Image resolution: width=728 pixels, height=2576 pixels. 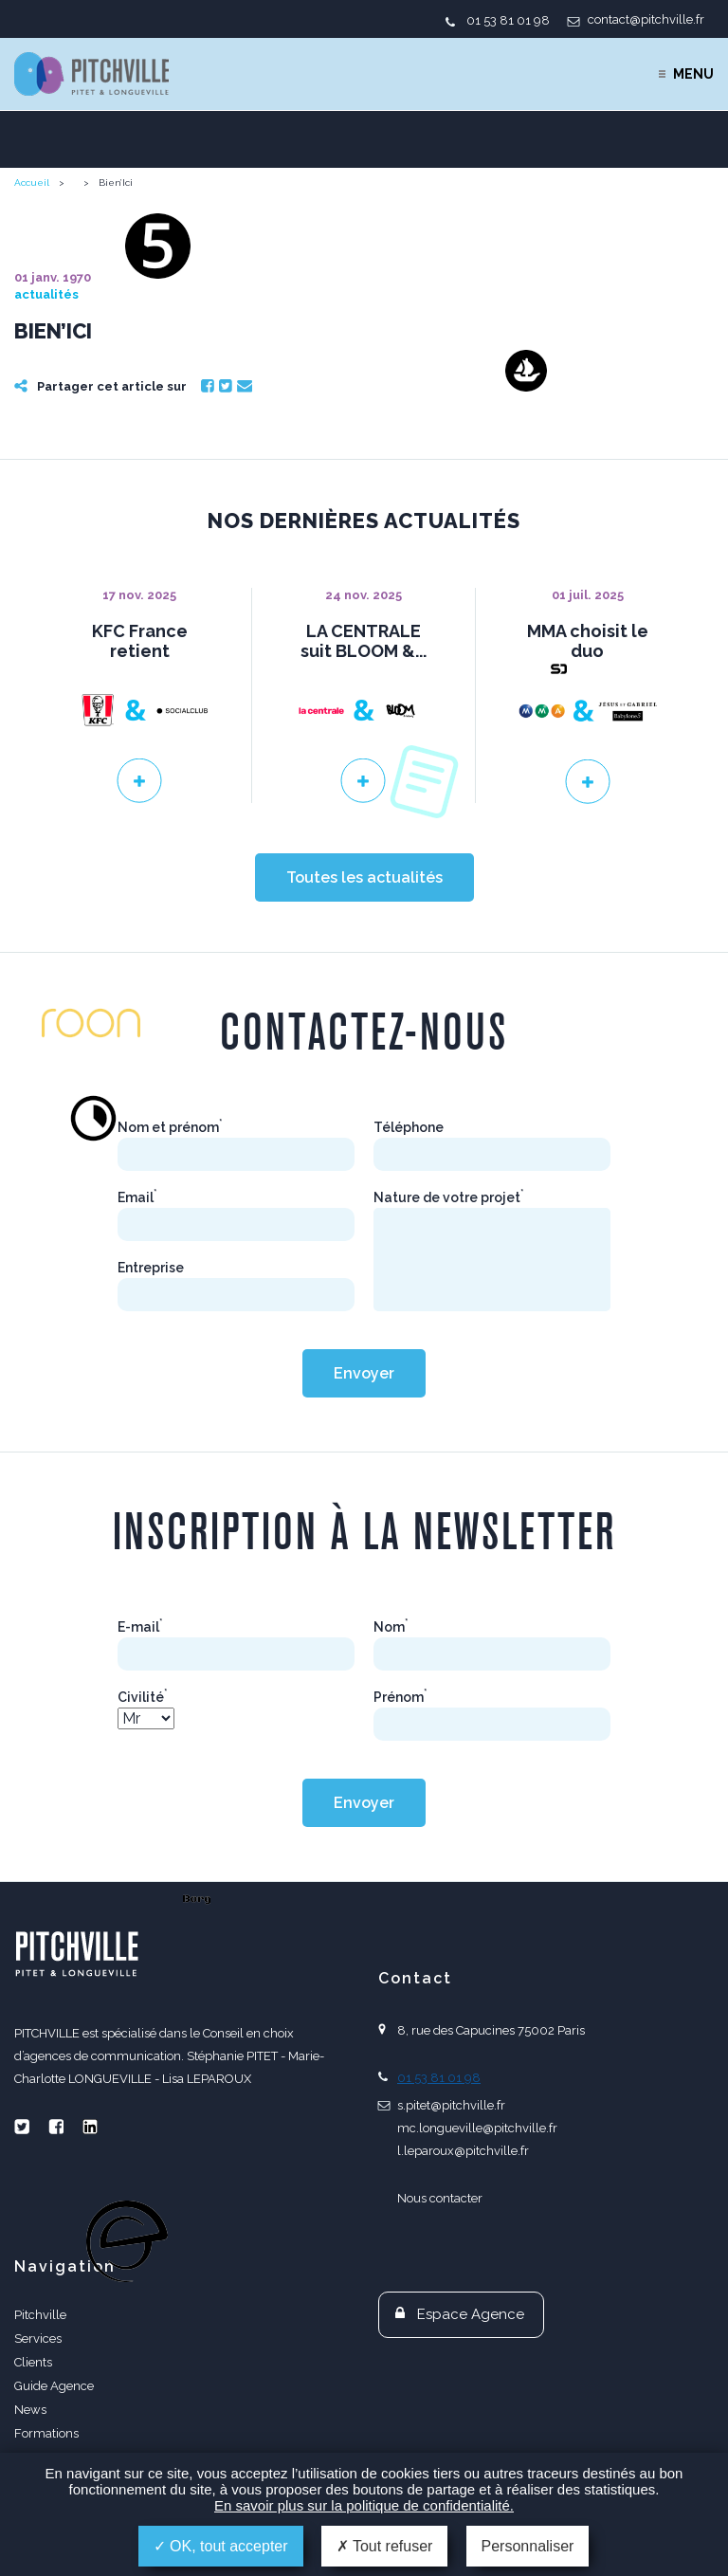 I want to click on JUnit 5 testing framework logo, so click(x=157, y=246).